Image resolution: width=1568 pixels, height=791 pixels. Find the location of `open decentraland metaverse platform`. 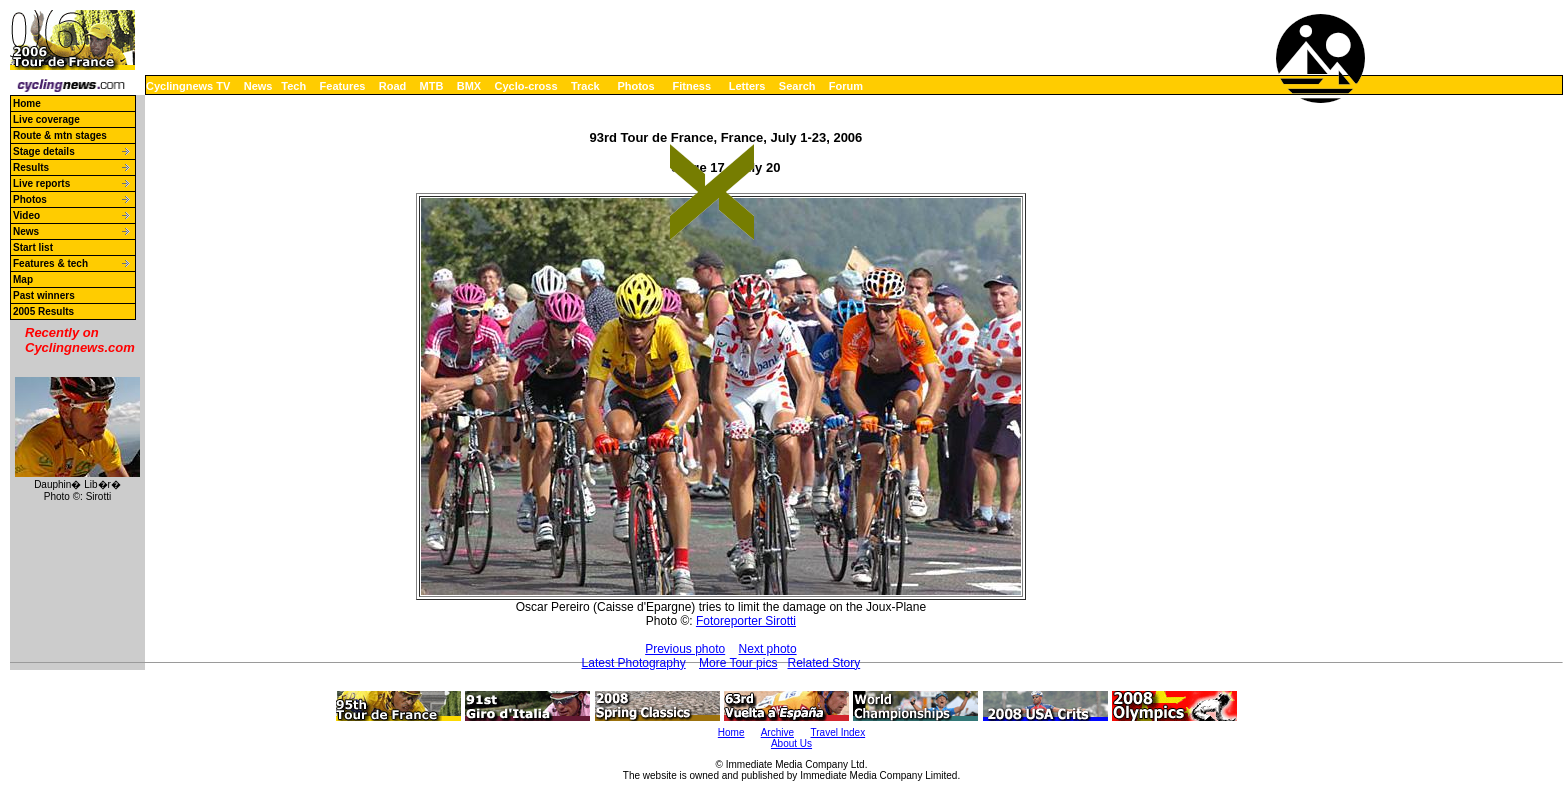

open decentraland metaverse platform is located at coordinates (1320, 58).